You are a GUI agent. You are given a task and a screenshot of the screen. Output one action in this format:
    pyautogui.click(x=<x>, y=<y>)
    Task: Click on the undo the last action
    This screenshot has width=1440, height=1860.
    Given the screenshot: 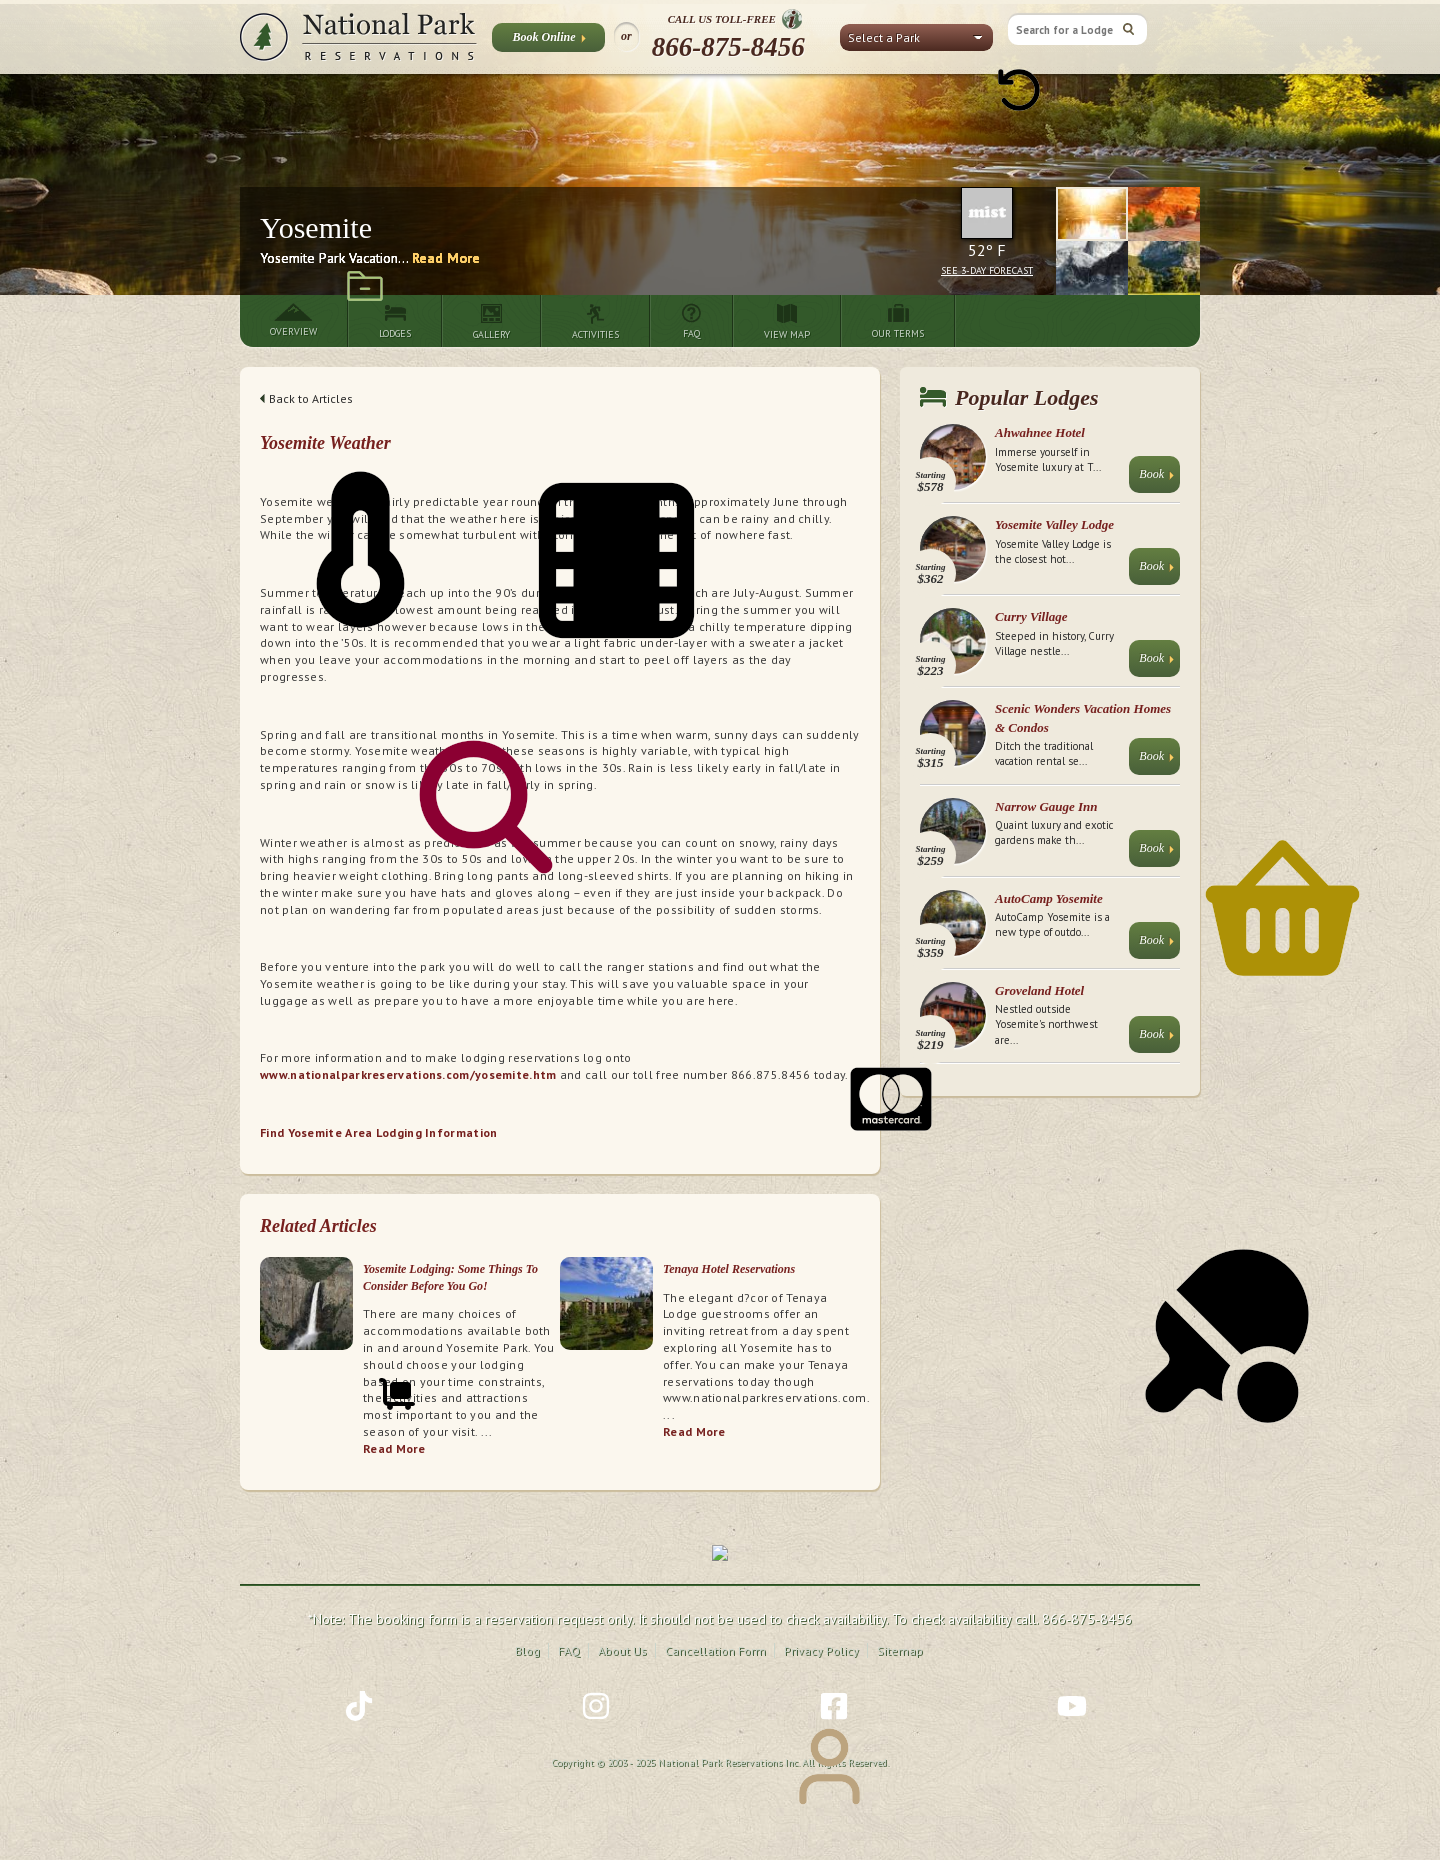 What is the action you would take?
    pyautogui.click(x=1019, y=90)
    